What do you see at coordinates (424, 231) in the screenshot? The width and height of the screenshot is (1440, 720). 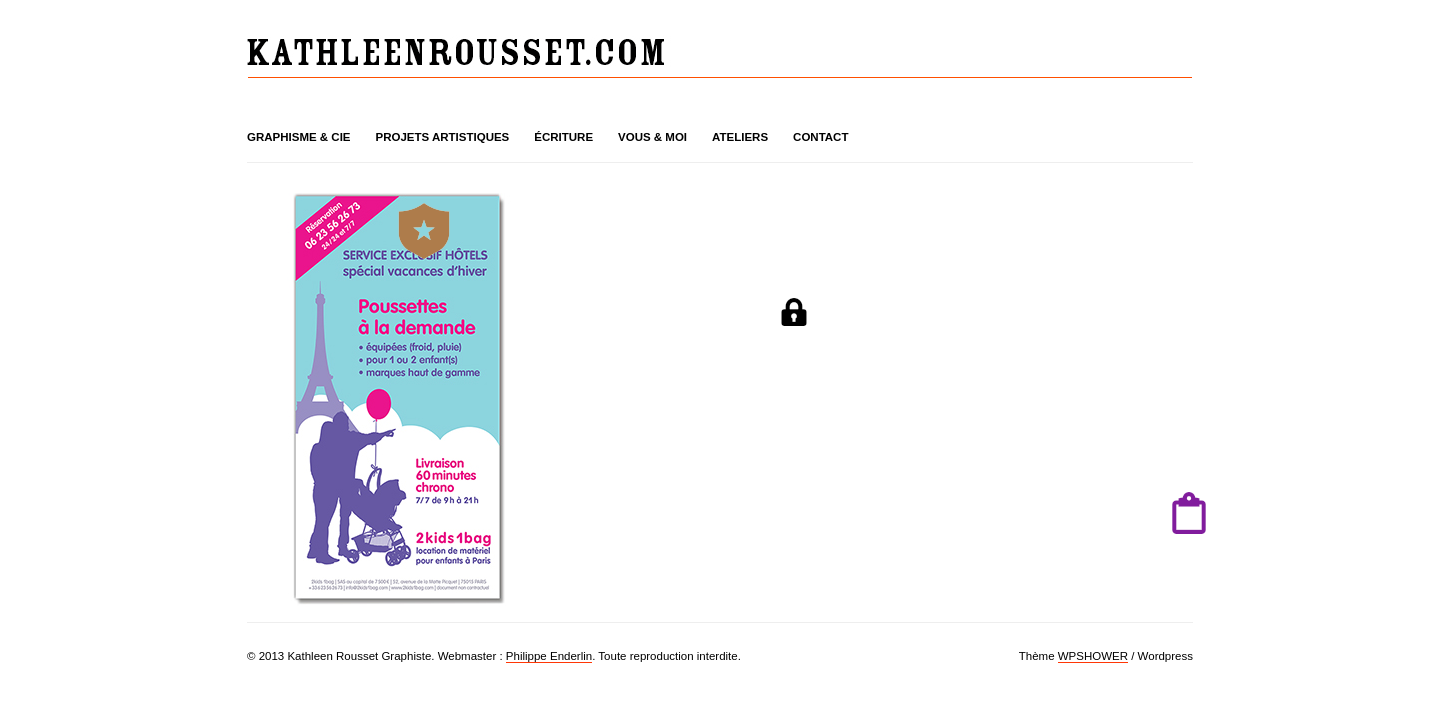 I see `view security or protection settings` at bounding box center [424, 231].